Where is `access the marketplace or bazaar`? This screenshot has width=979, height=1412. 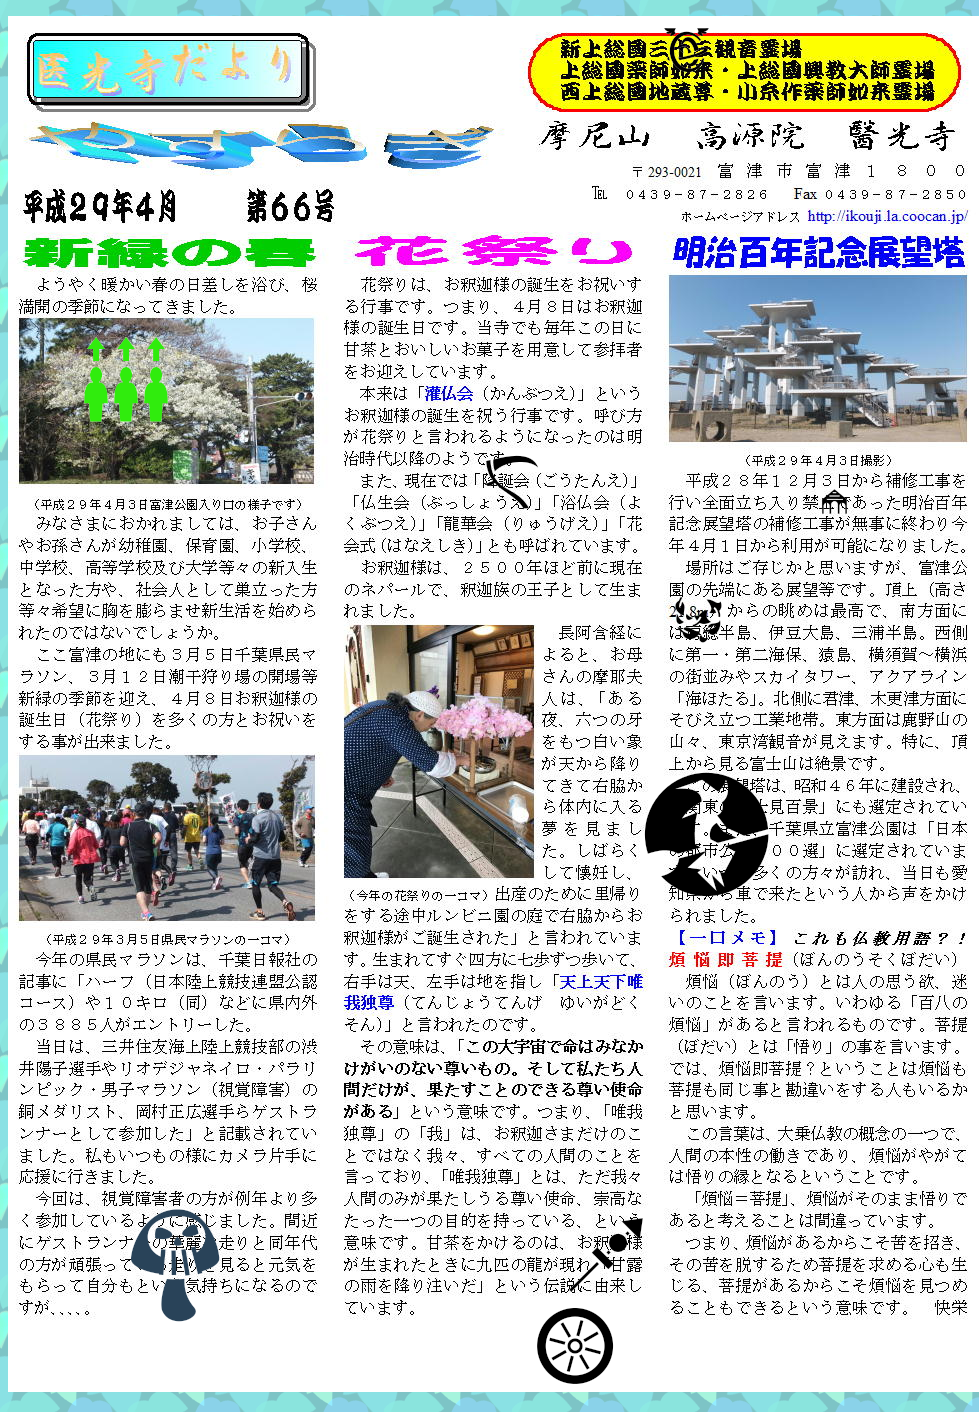
access the marketplace or bazaar is located at coordinates (834, 501).